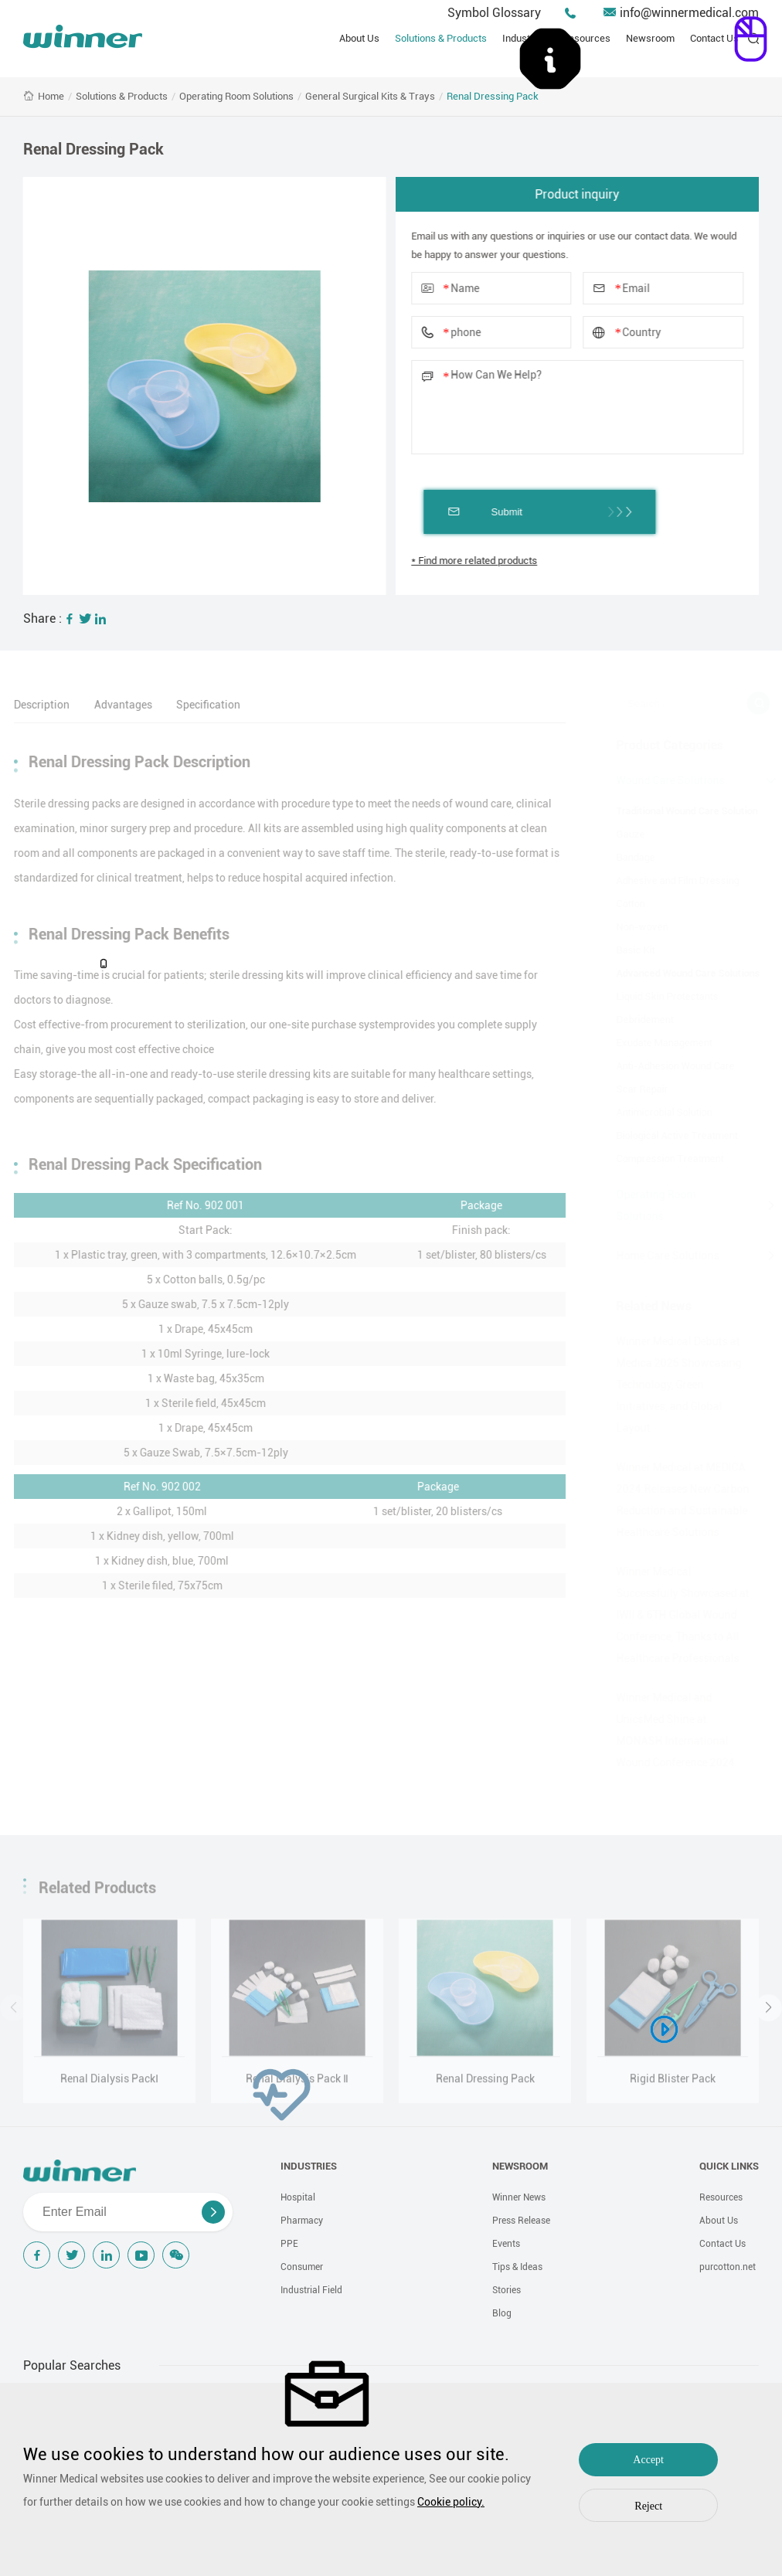 The width and height of the screenshot is (782, 2576). What do you see at coordinates (281, 2092) in the screenshot?
I see `view health or fitness metrics` at bounding box center [281, 2092].